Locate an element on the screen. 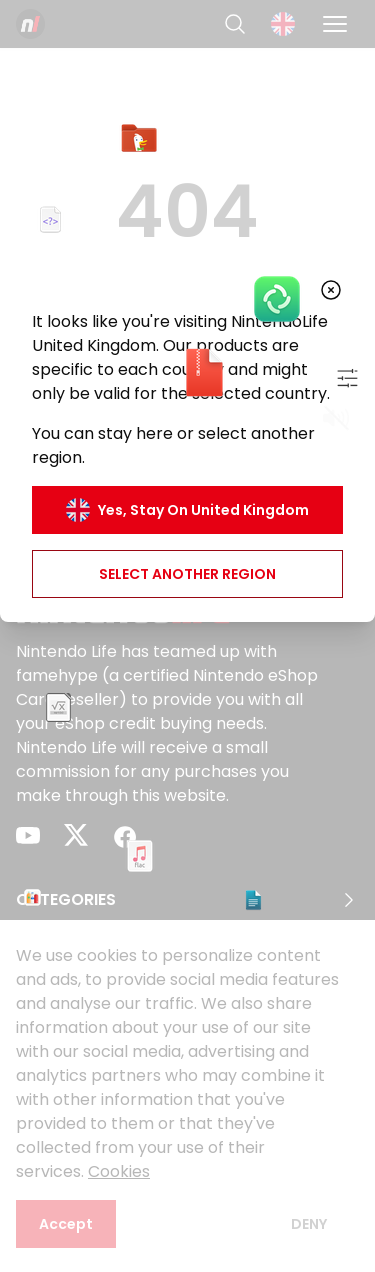 The image size is (375, 1272). open Element messaging app is located at coordinates (277, 299).